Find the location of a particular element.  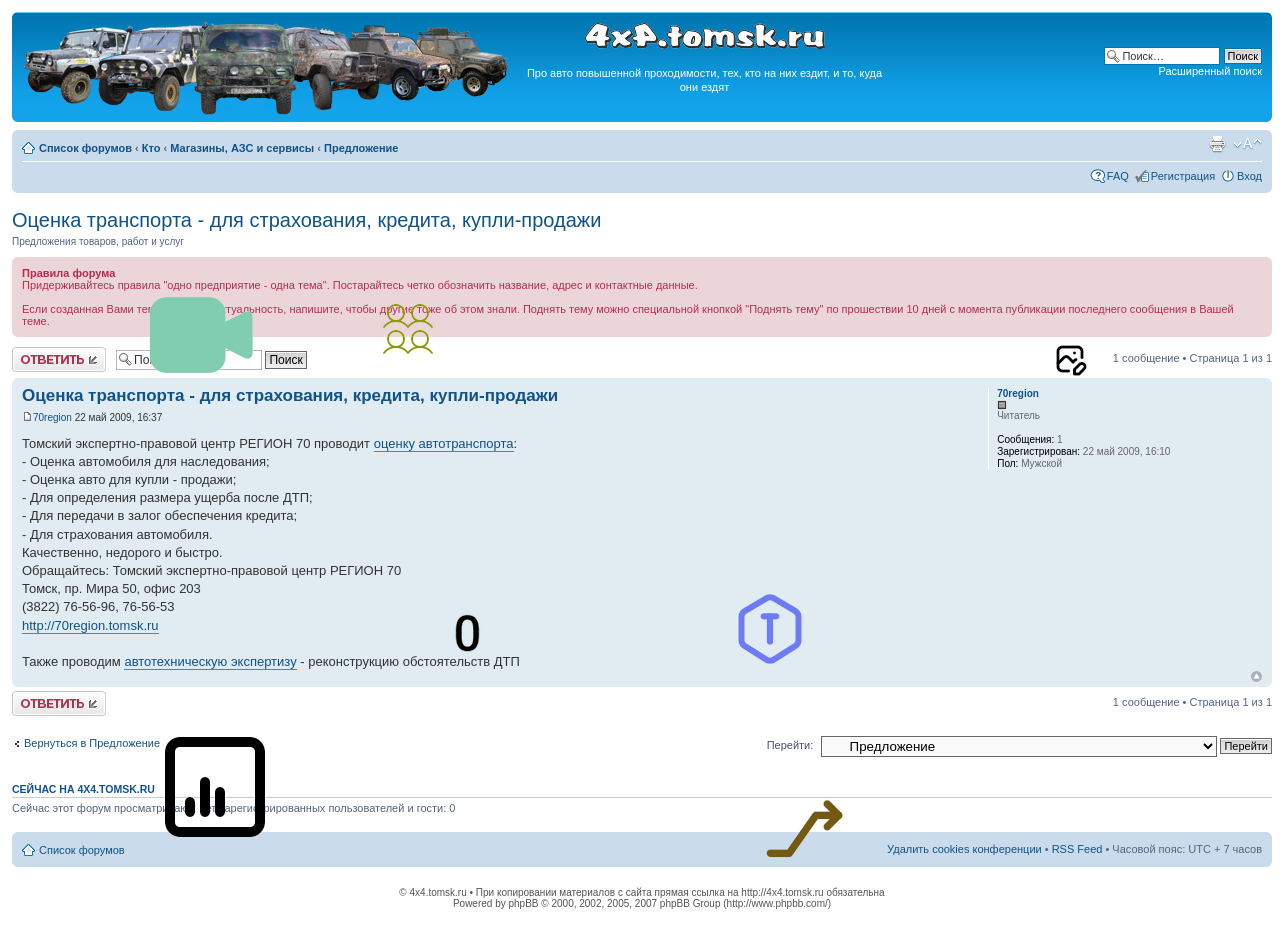

set exposure compensation to zero is located at coordinates (467, 634).